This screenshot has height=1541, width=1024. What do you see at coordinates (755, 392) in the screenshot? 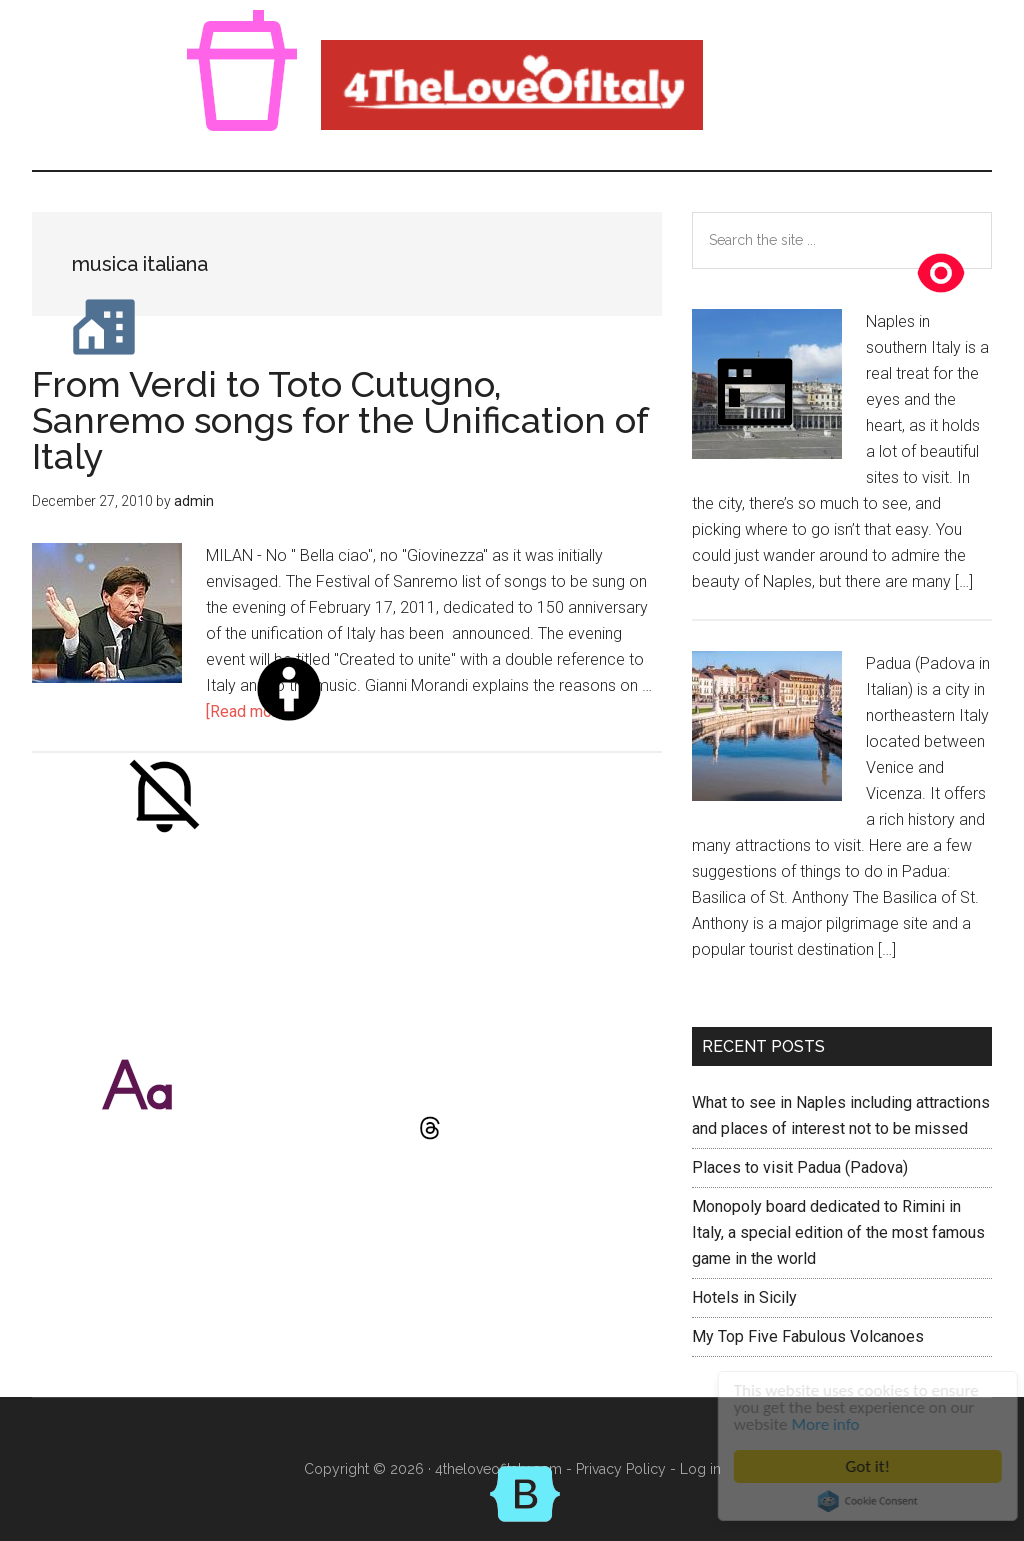
I see `open terminal or command line interface` at bounding box center [755, 392].